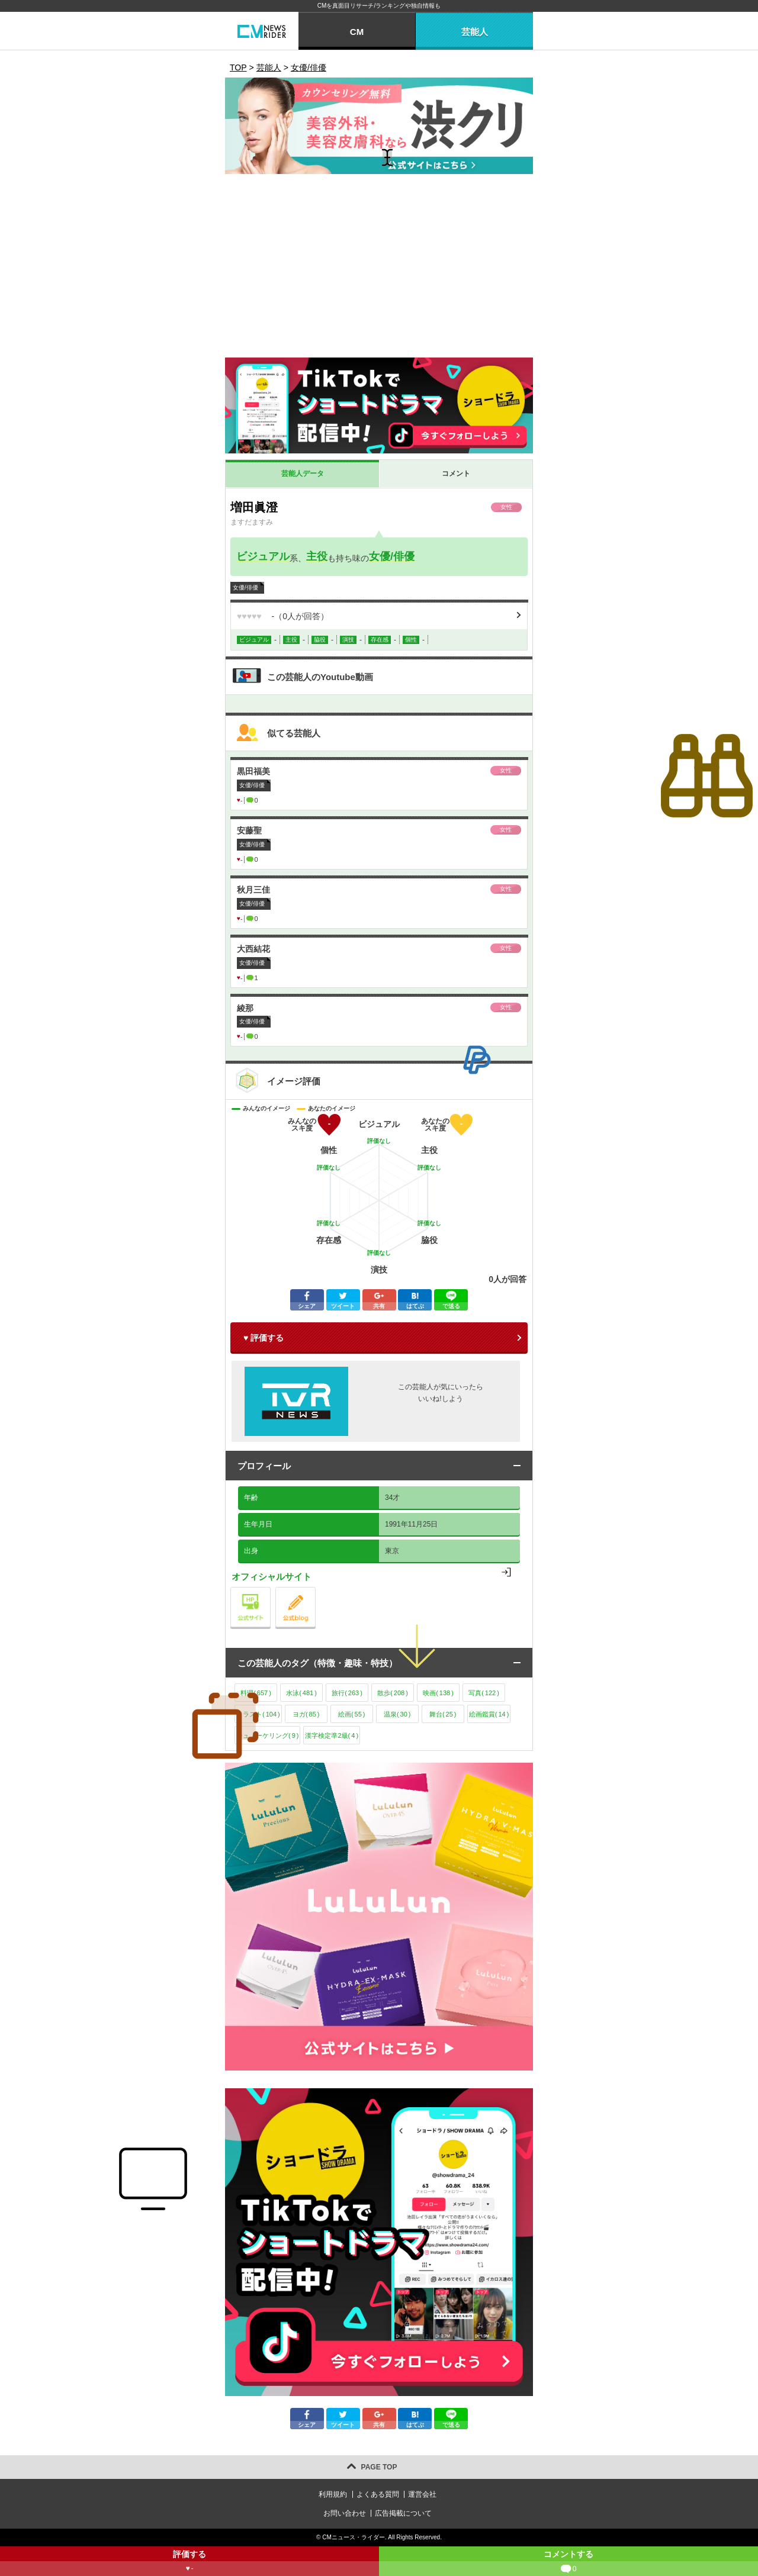  What do you see at coordinates (417, 1646) in the screenshot?
I see `scroll down or view more content` at bounding box center [417, 1646].